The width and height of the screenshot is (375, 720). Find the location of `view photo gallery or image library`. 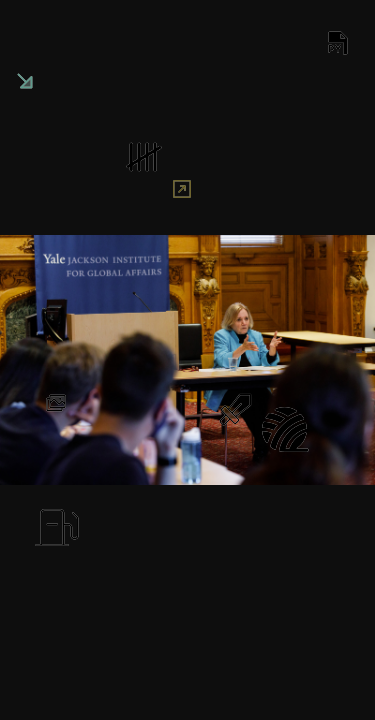

view photo gallery or image library is located at coordinates (56, 403).